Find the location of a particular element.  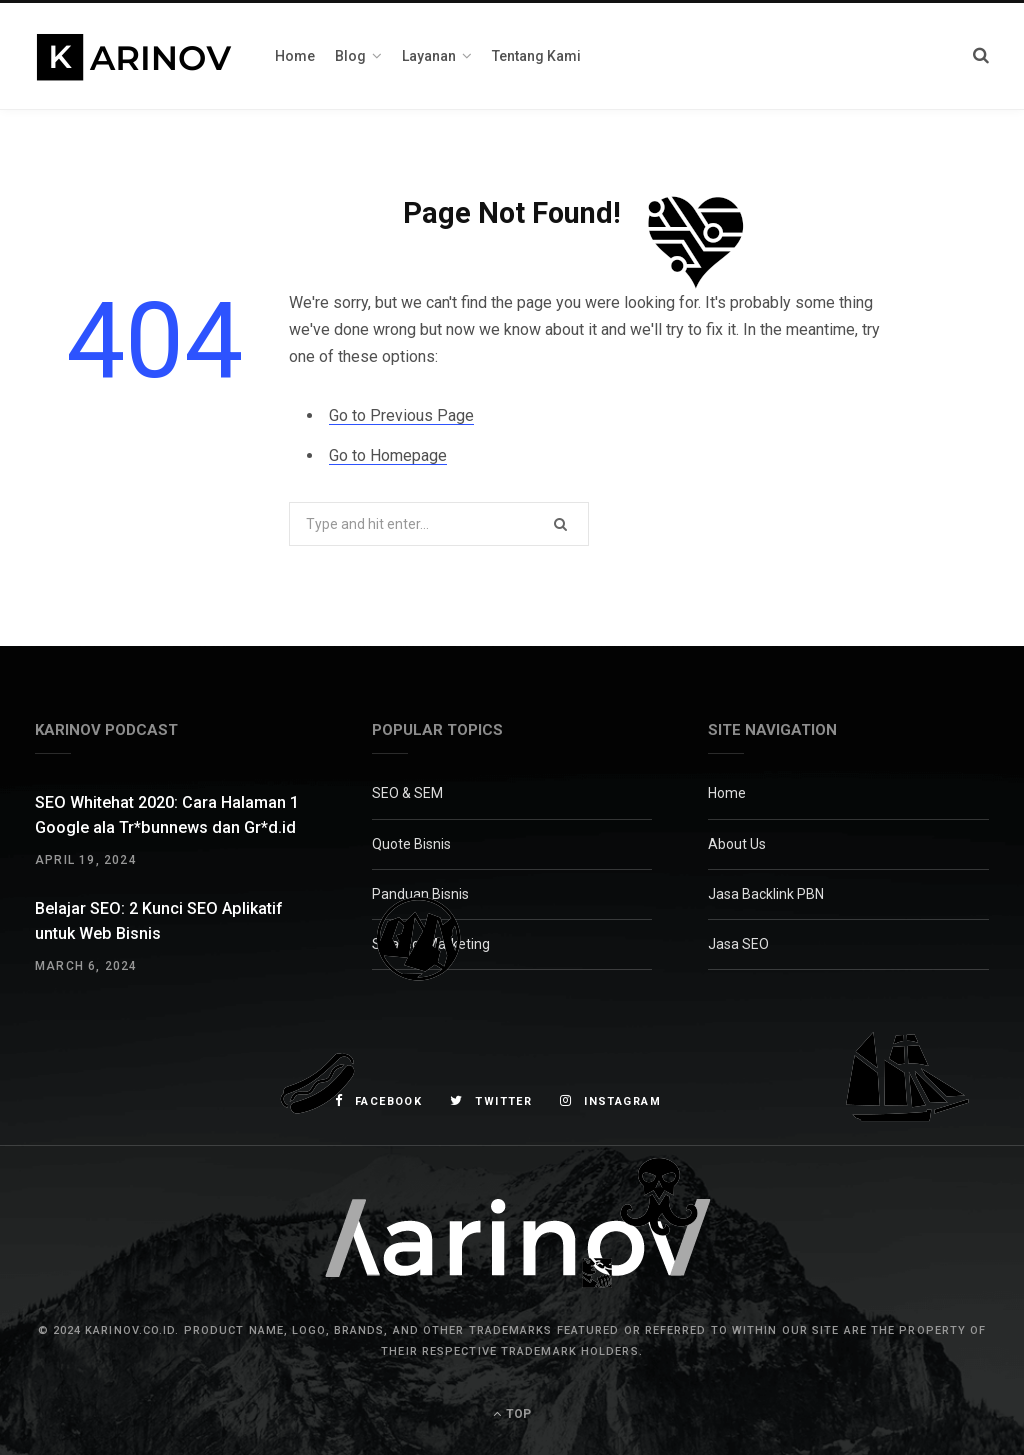

indicates arctic or cold climate game environment is located at coordinates (418, 938).